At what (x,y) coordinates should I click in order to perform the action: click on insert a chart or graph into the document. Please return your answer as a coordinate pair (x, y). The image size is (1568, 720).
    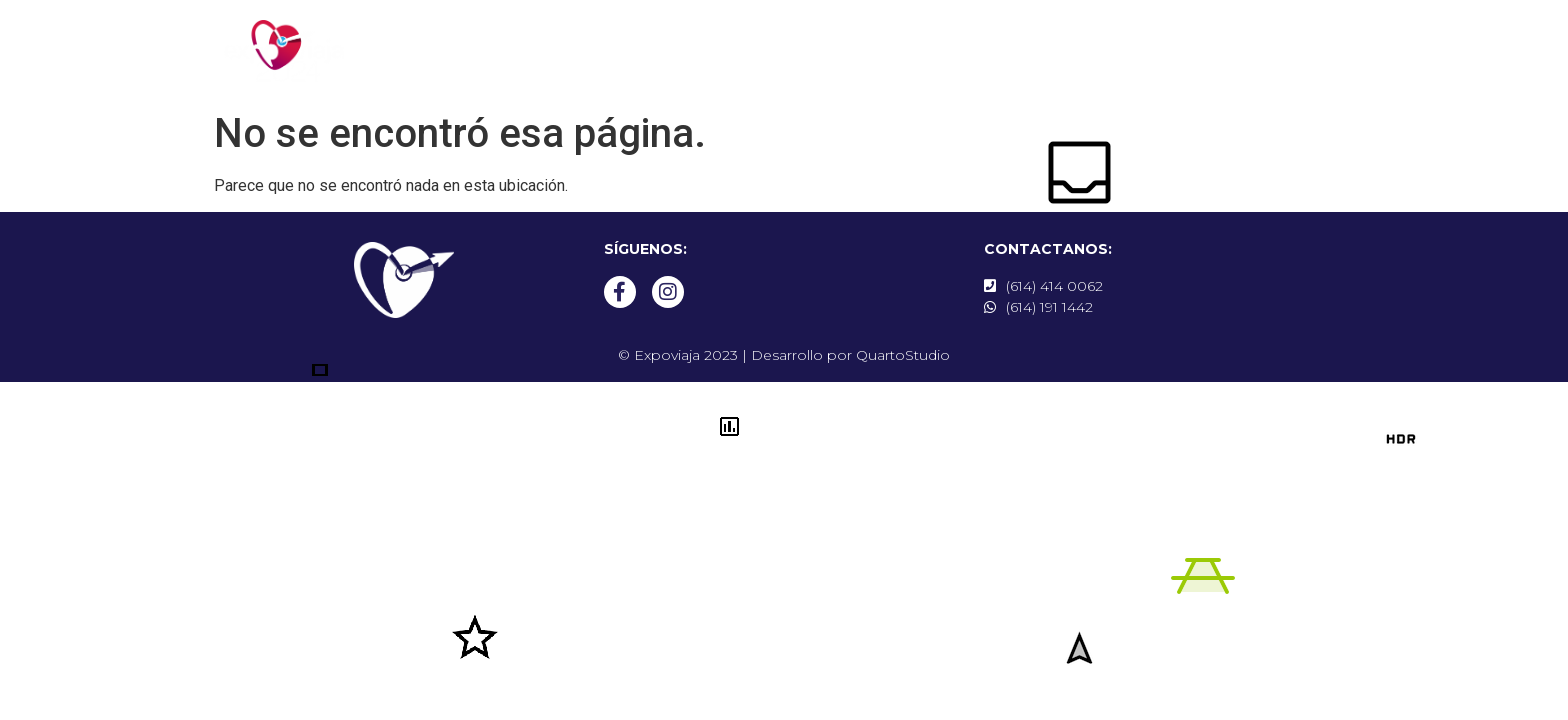
    Looking at the image, I should click on (729, 426).